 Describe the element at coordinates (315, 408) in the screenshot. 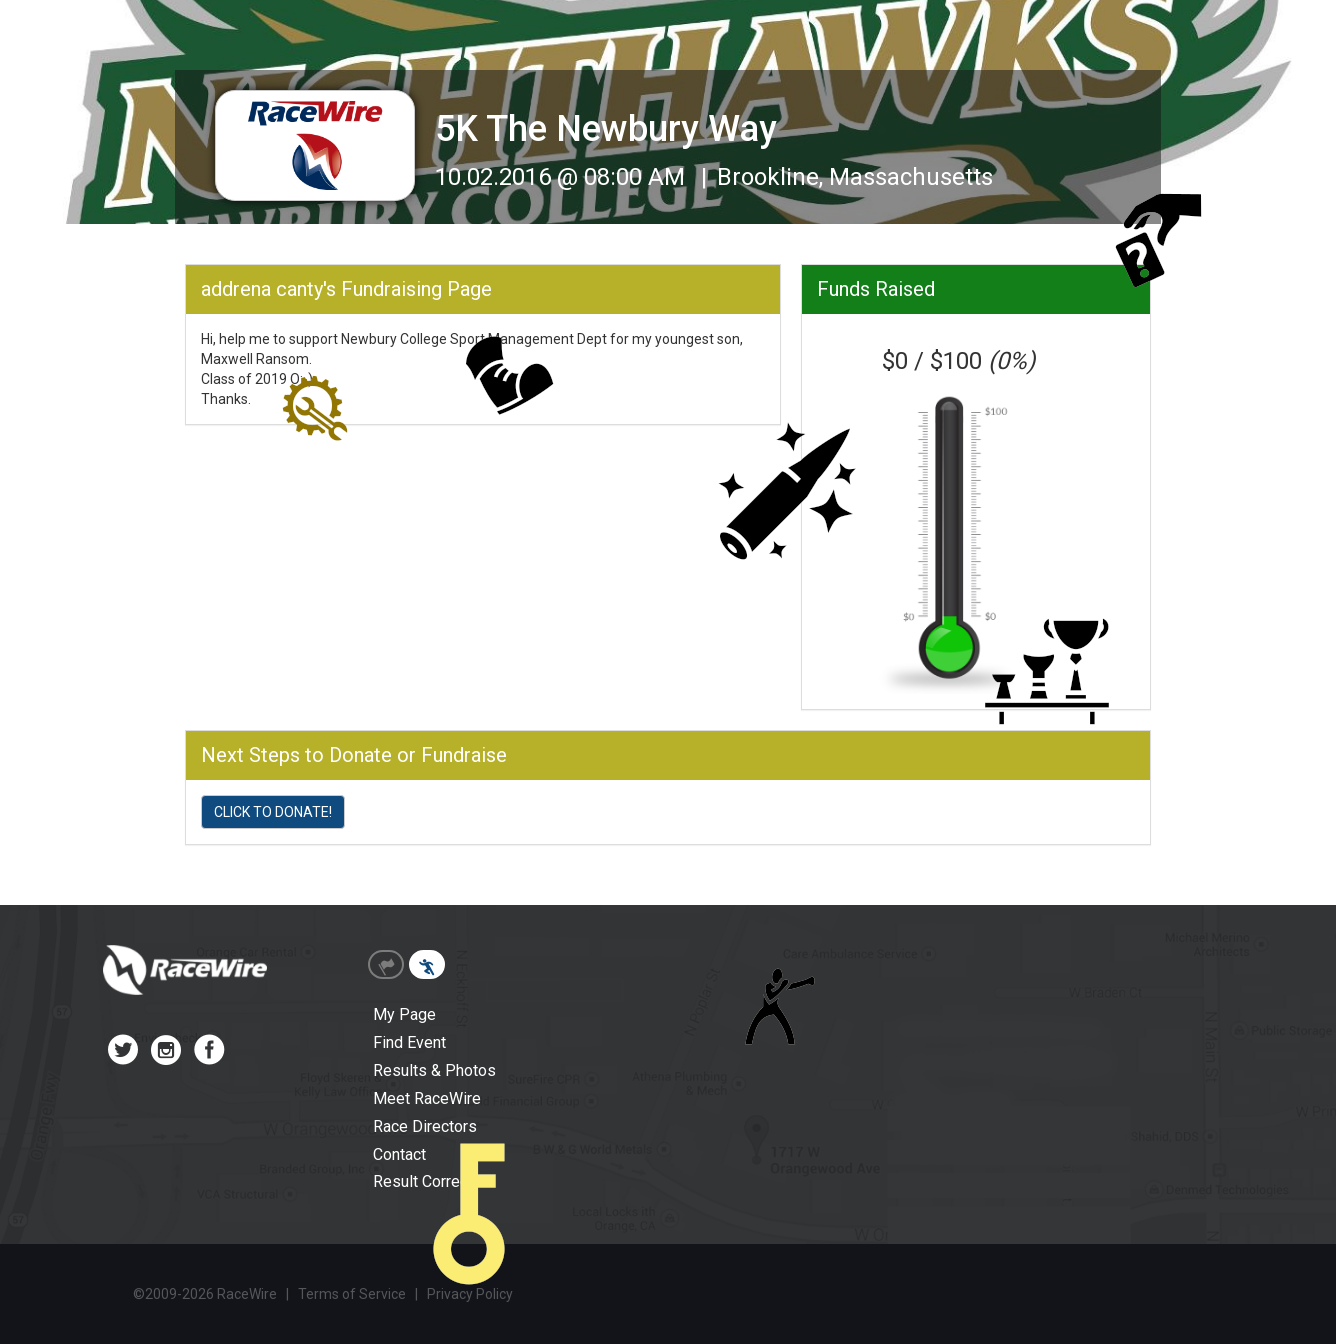

I see `enable automatic repair or maintenance mode` at that location.